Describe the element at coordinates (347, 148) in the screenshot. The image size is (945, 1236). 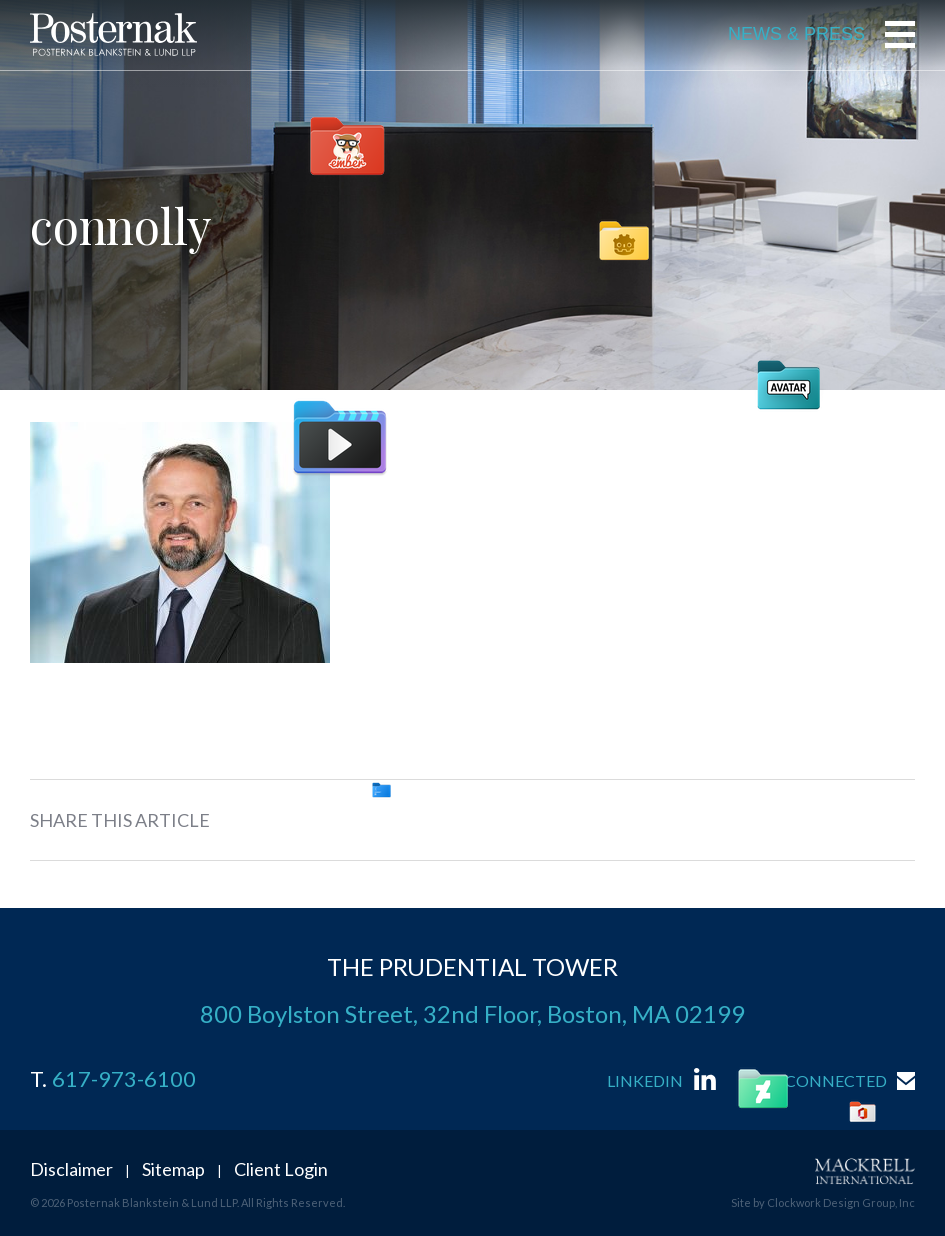
I see `folder containing Ember.js project files` at that location.